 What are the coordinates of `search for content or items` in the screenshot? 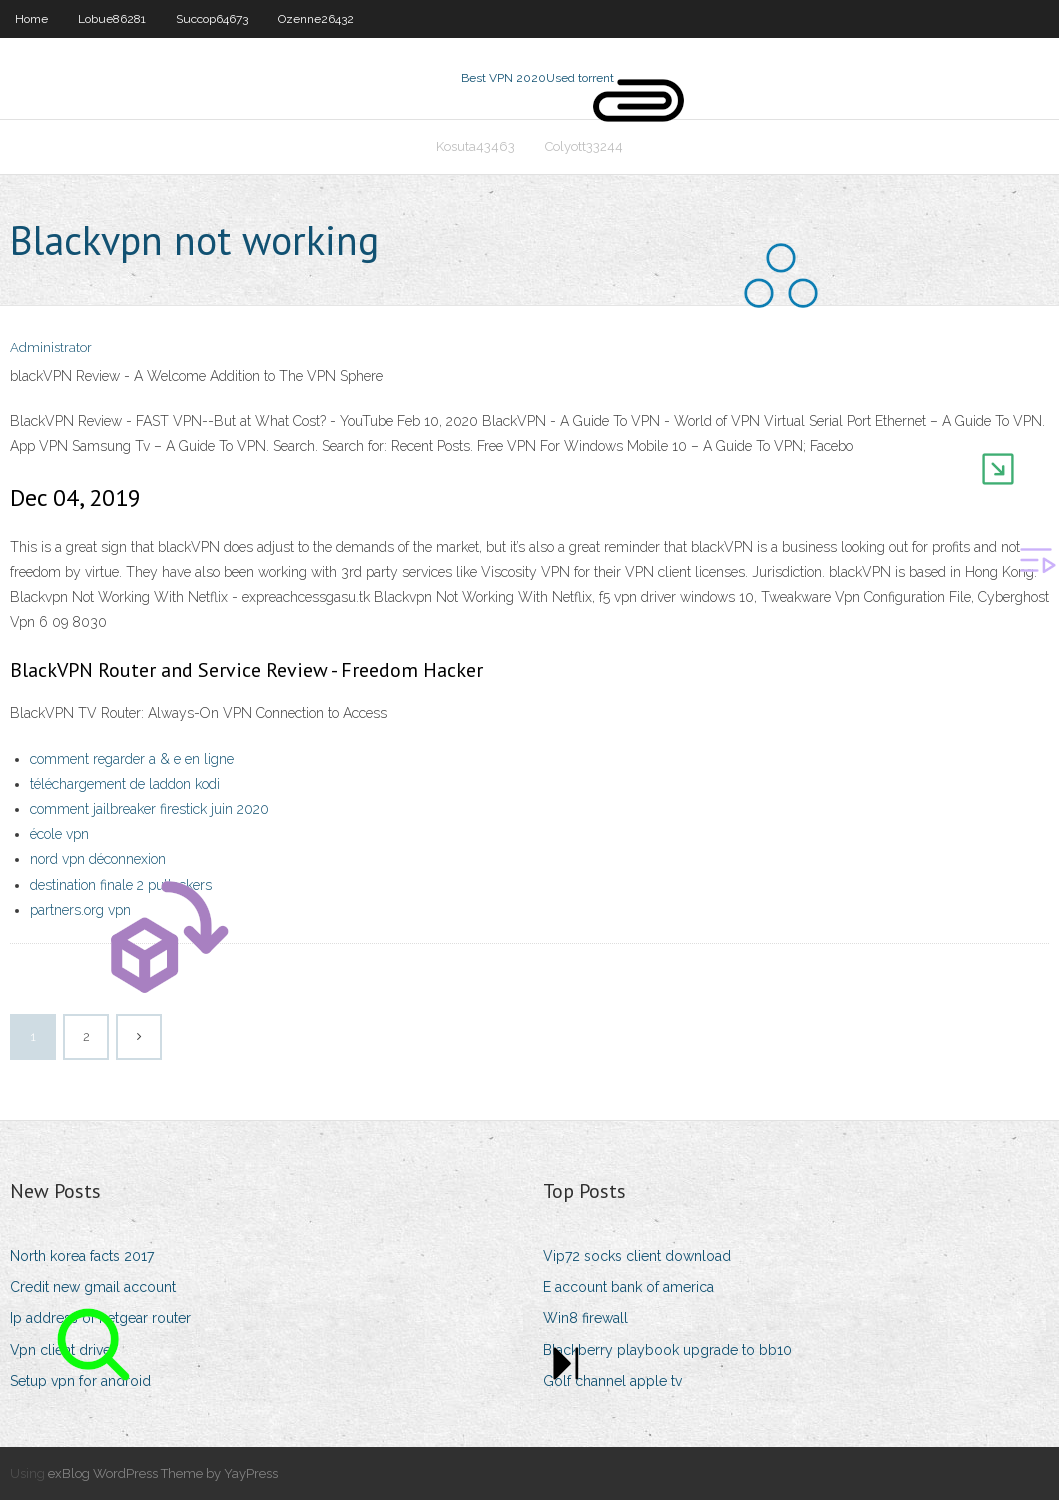 It's located at (93, 1344).